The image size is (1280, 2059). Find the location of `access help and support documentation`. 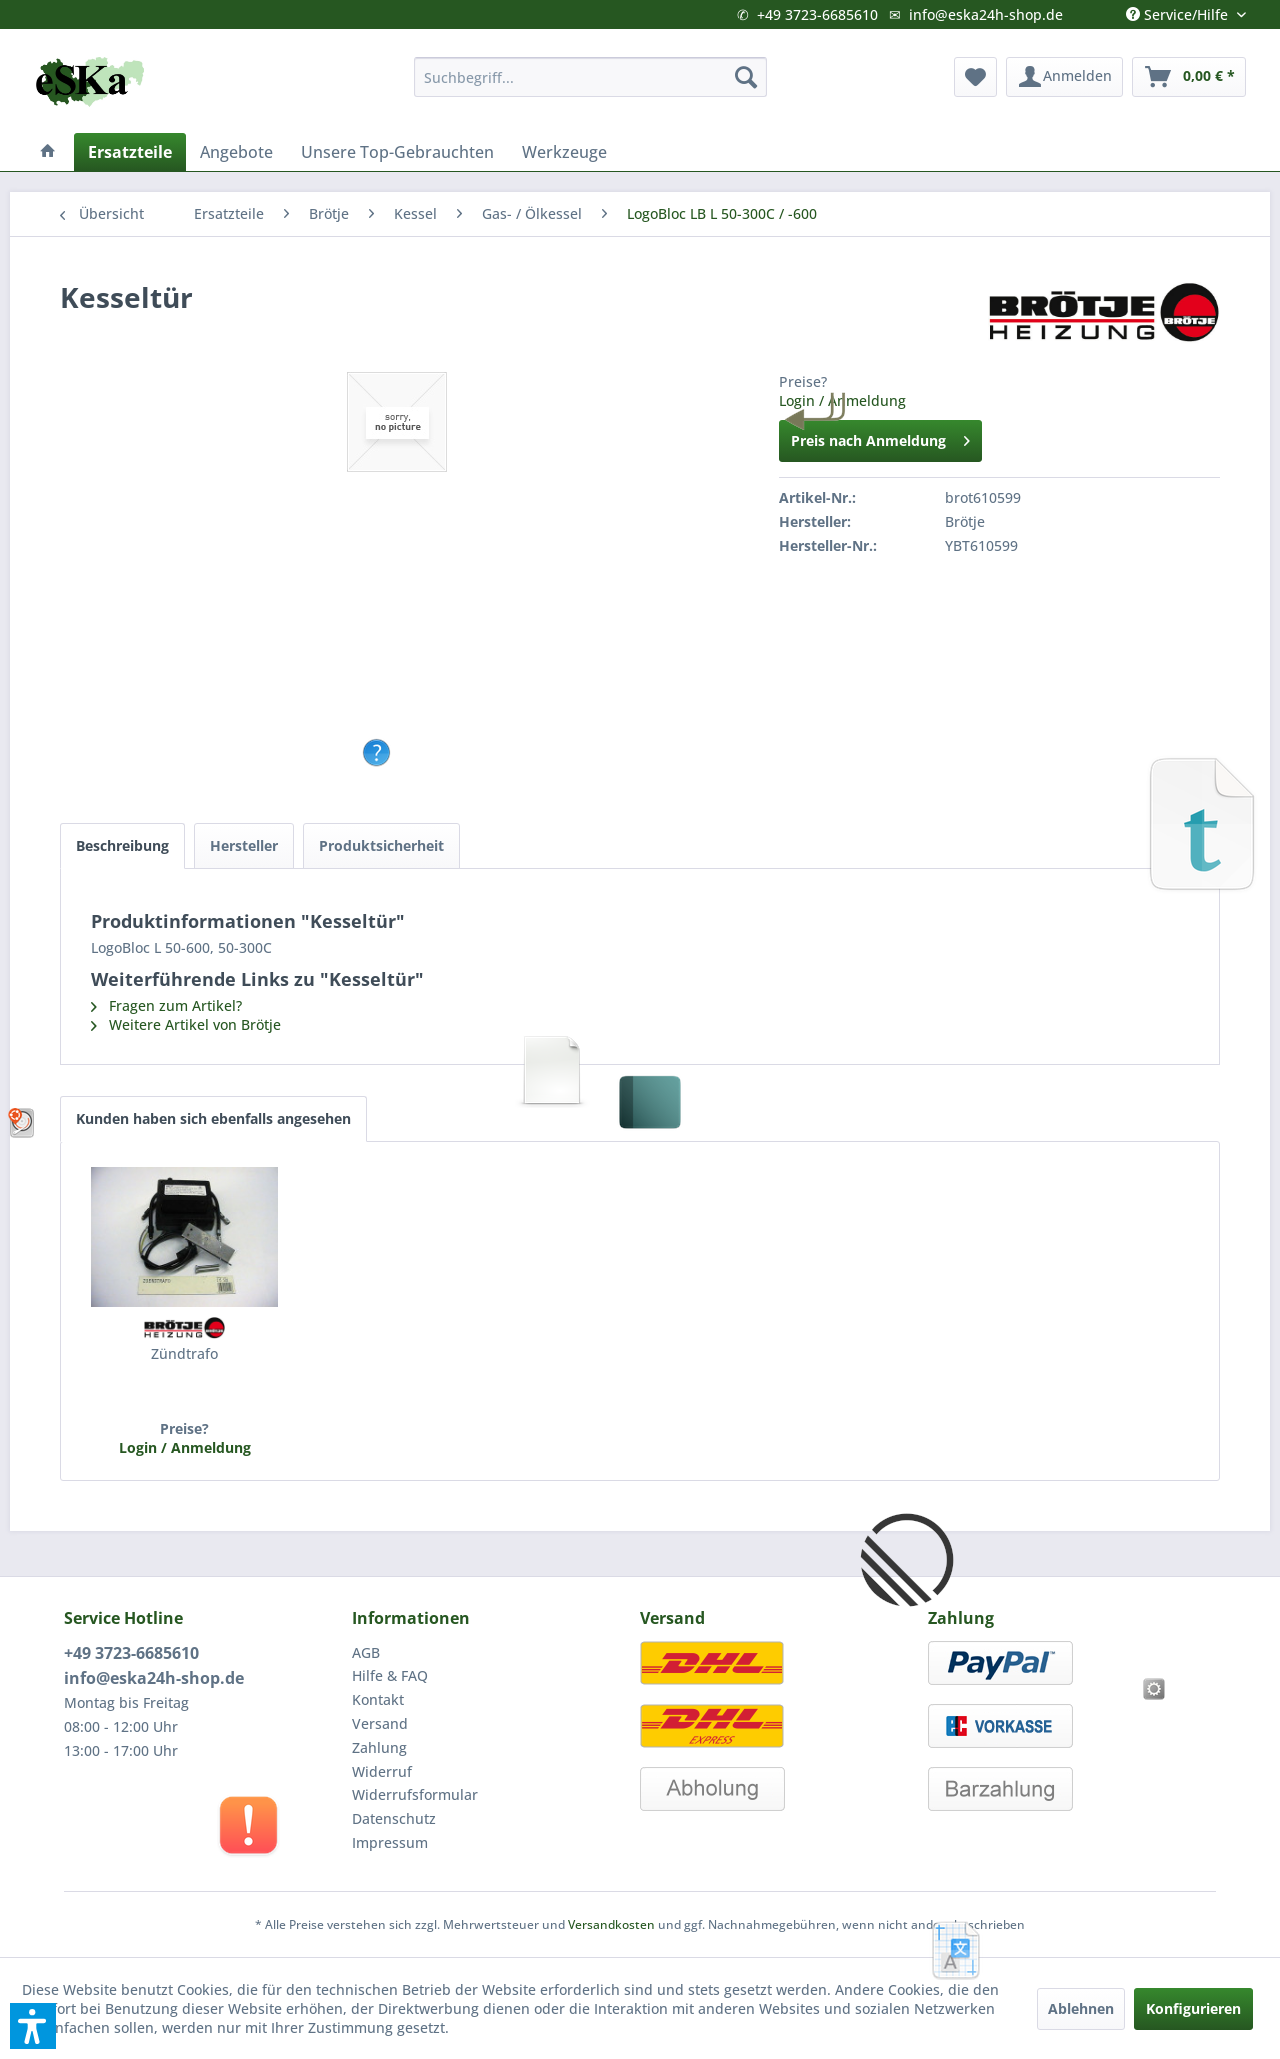

access help and support documentation is located at coordinates (376, 752).